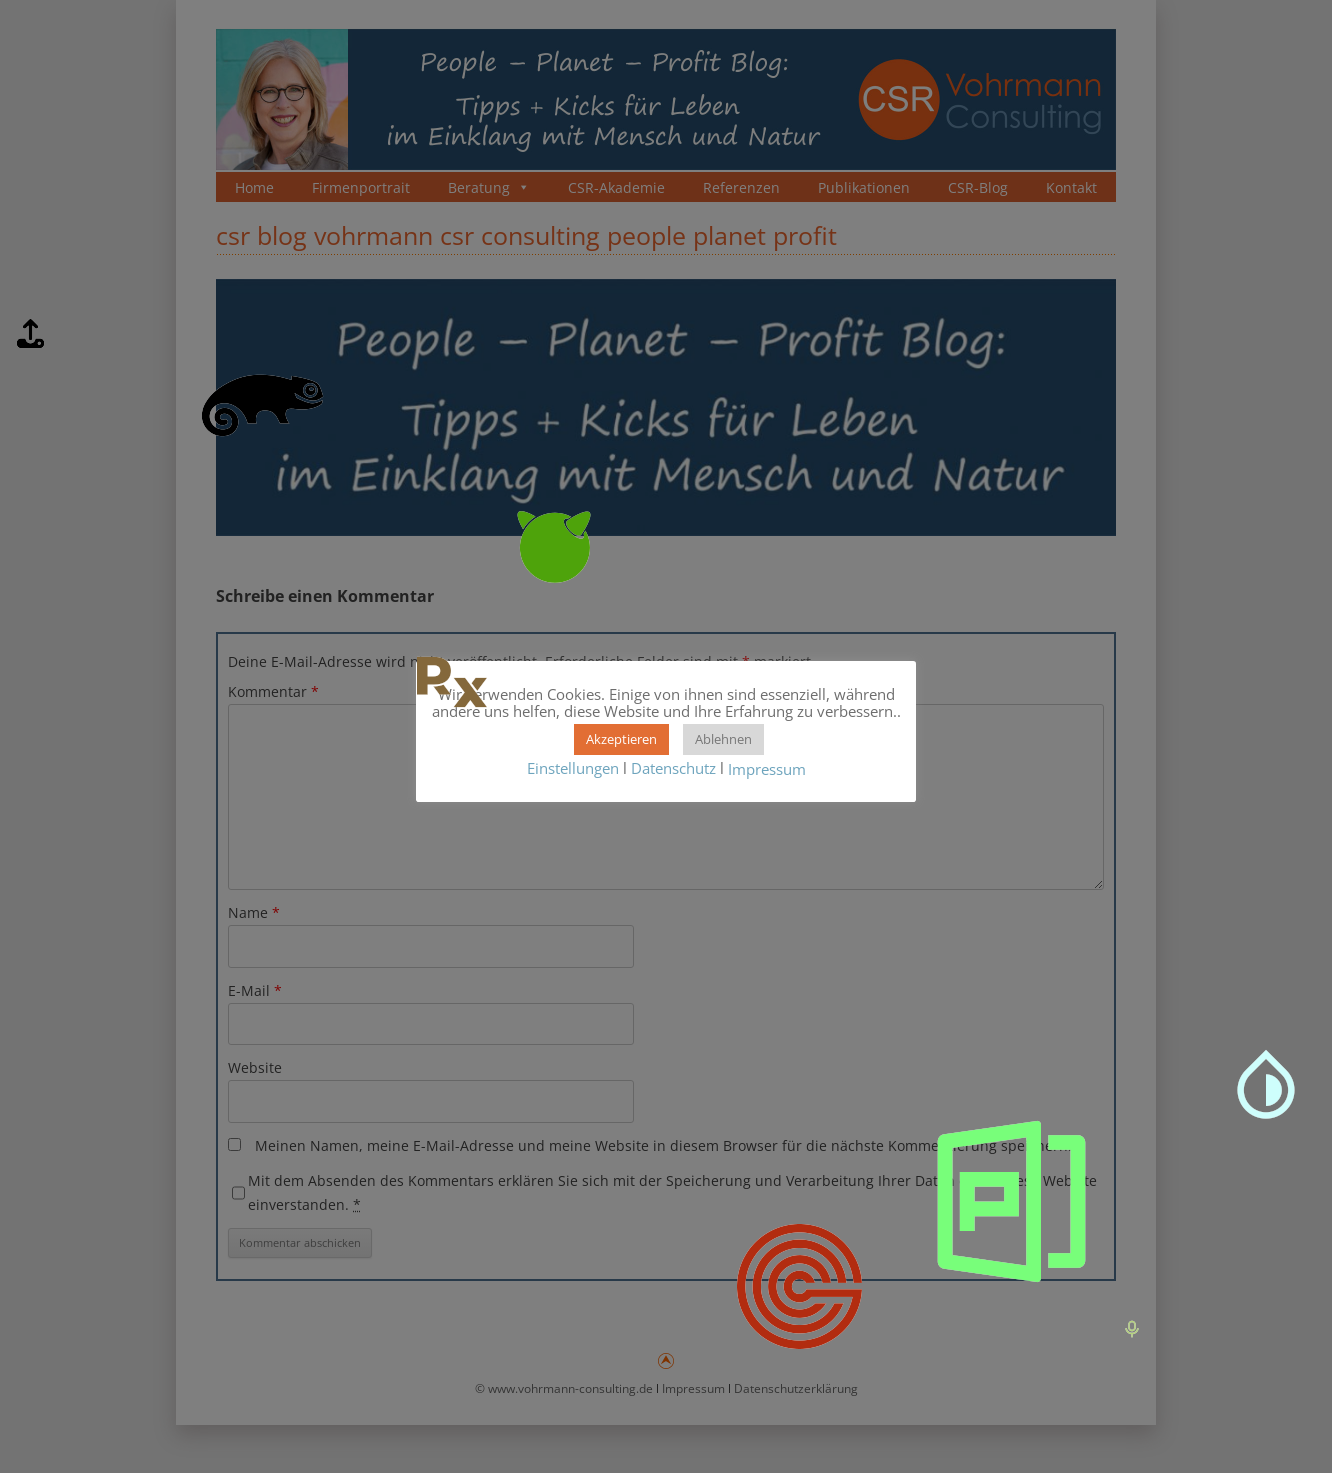 Image resolution: width=1332 pixels, height=1473 pixels. What do you see at coordinates (262, 405) in the screenshot?
I see `openSUSE Linux distribution logo` at bounding box center [262, 405].